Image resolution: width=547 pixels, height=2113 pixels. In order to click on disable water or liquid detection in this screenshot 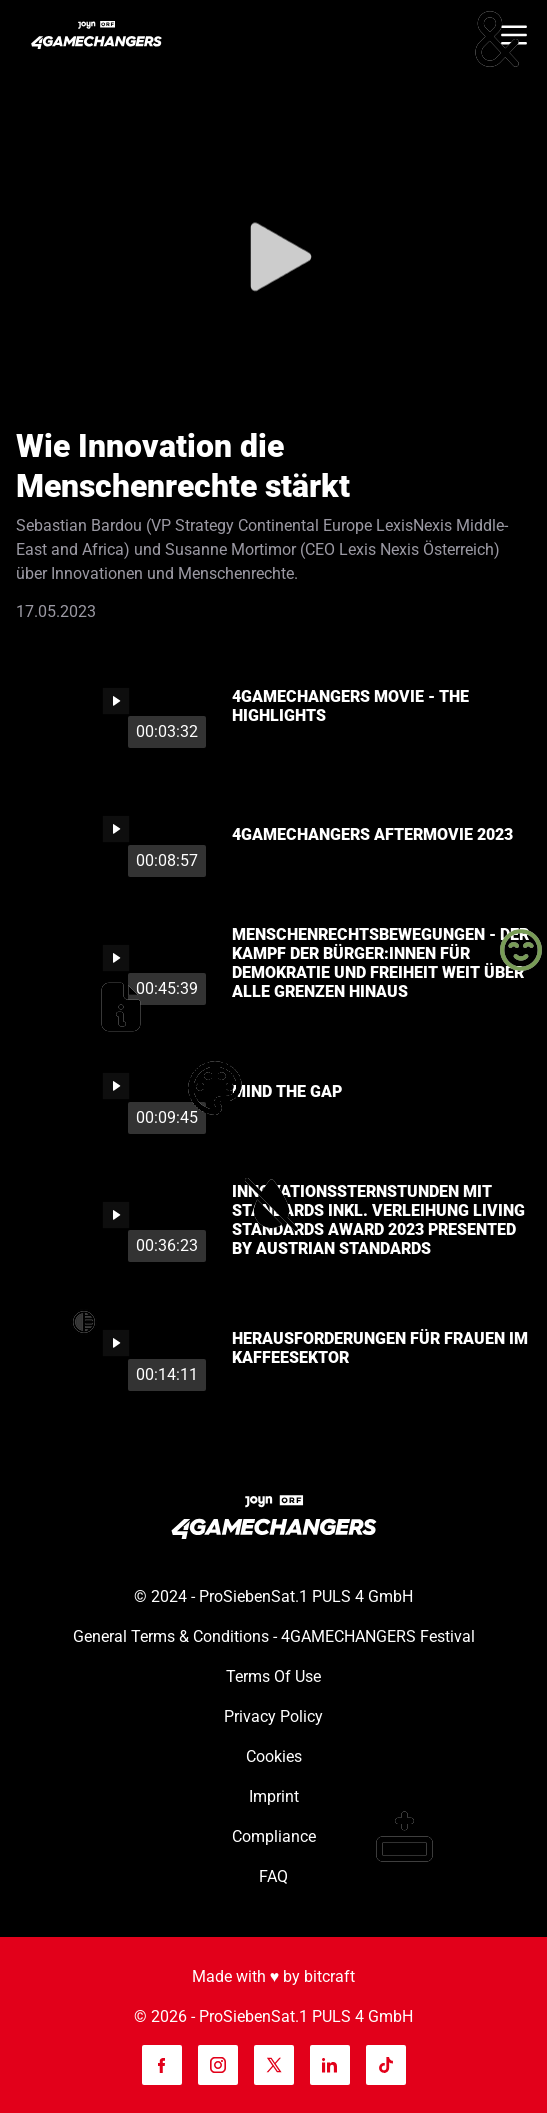, I will do `click(271, 1204)`.